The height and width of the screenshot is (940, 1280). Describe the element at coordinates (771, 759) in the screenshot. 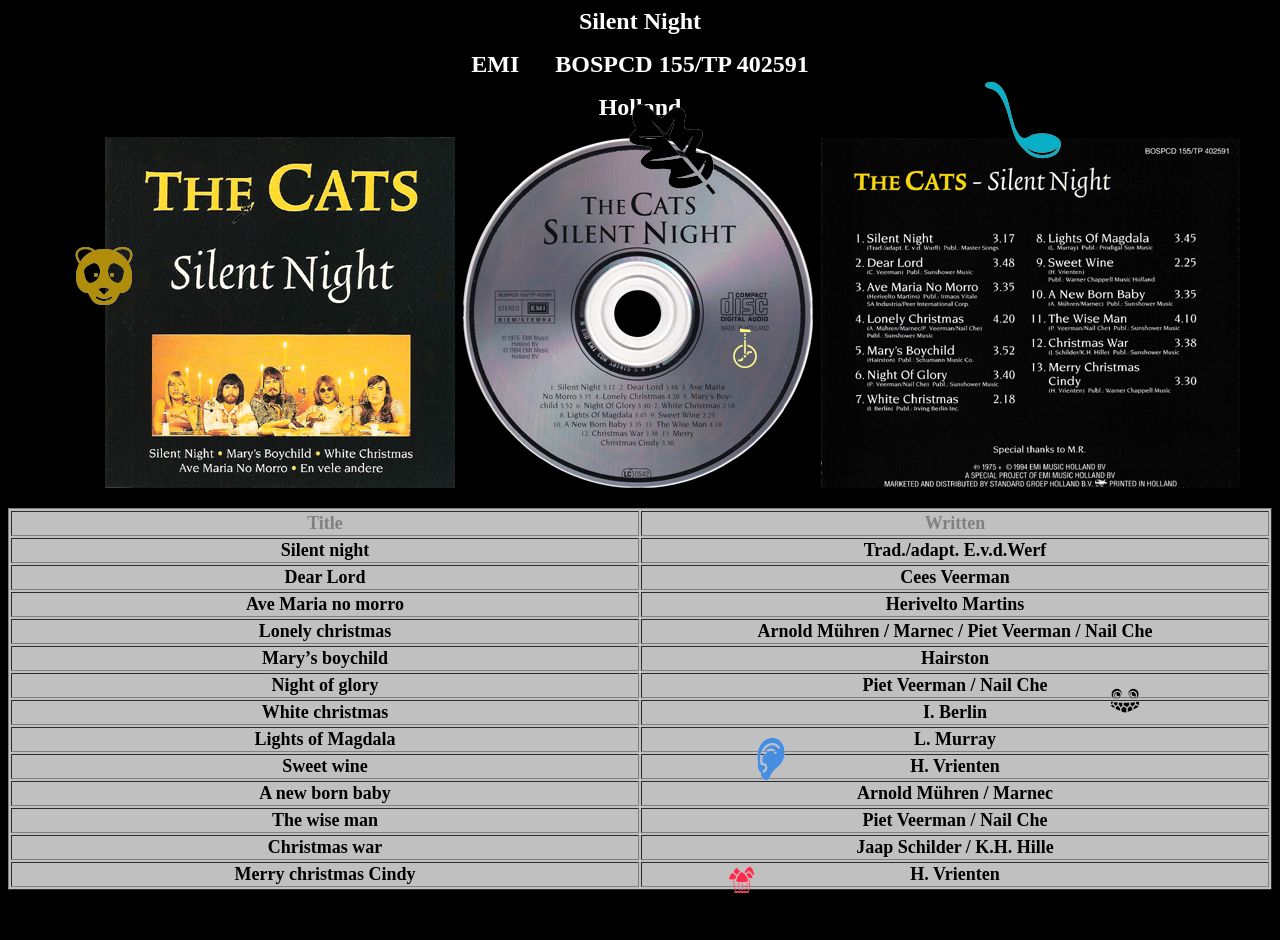

I see `adjust audio or sound settings` at that location.